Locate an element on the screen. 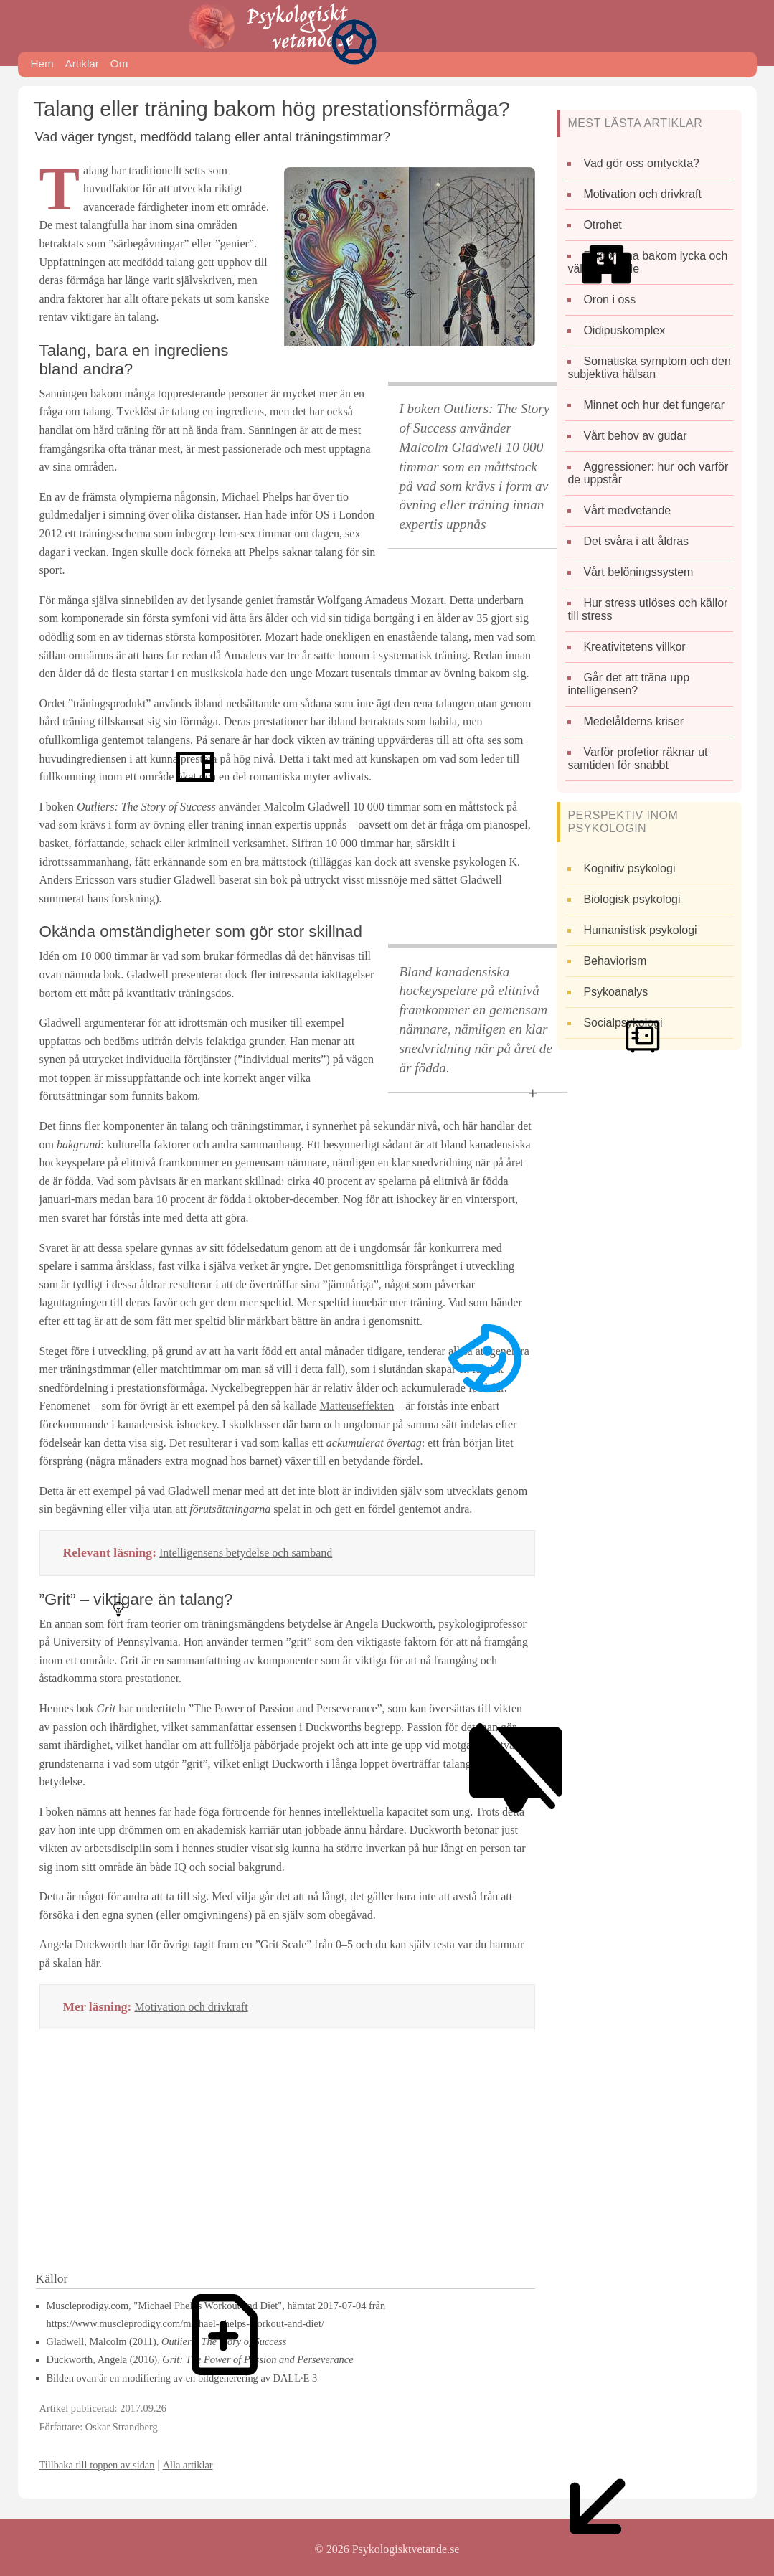 Image resolution: width=774 pixels, height=2576 pixels. access football or soccer content is located at coordinates (354, 42).